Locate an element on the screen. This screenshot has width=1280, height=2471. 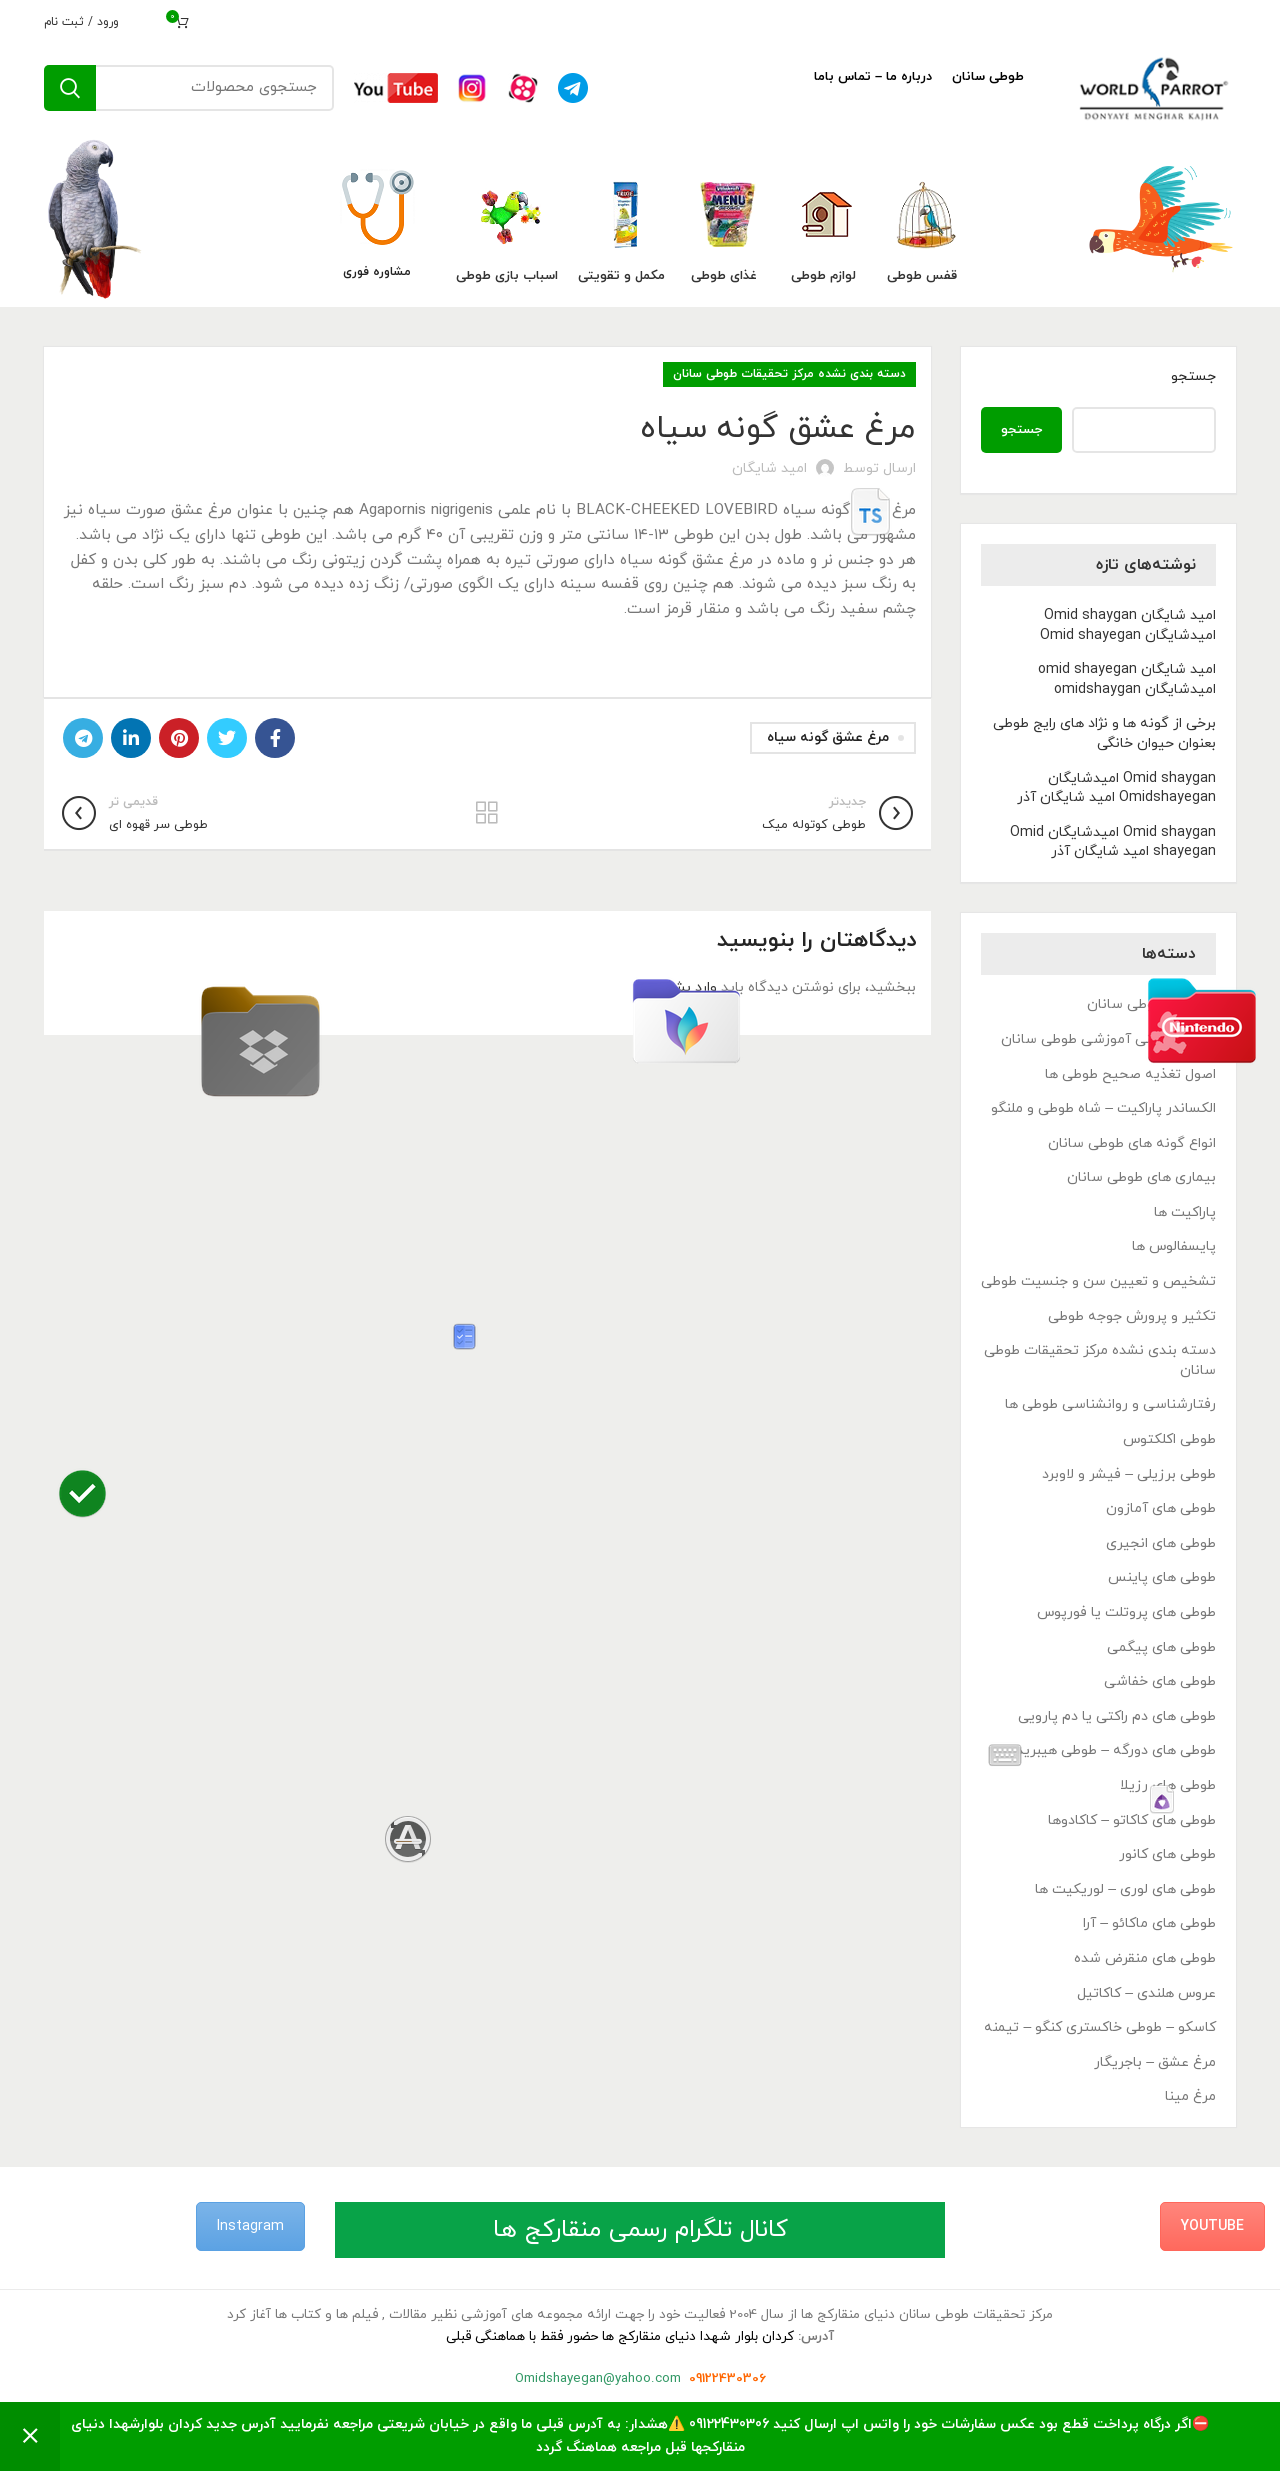
a typescript source code file is located at coordinates (870, 511).